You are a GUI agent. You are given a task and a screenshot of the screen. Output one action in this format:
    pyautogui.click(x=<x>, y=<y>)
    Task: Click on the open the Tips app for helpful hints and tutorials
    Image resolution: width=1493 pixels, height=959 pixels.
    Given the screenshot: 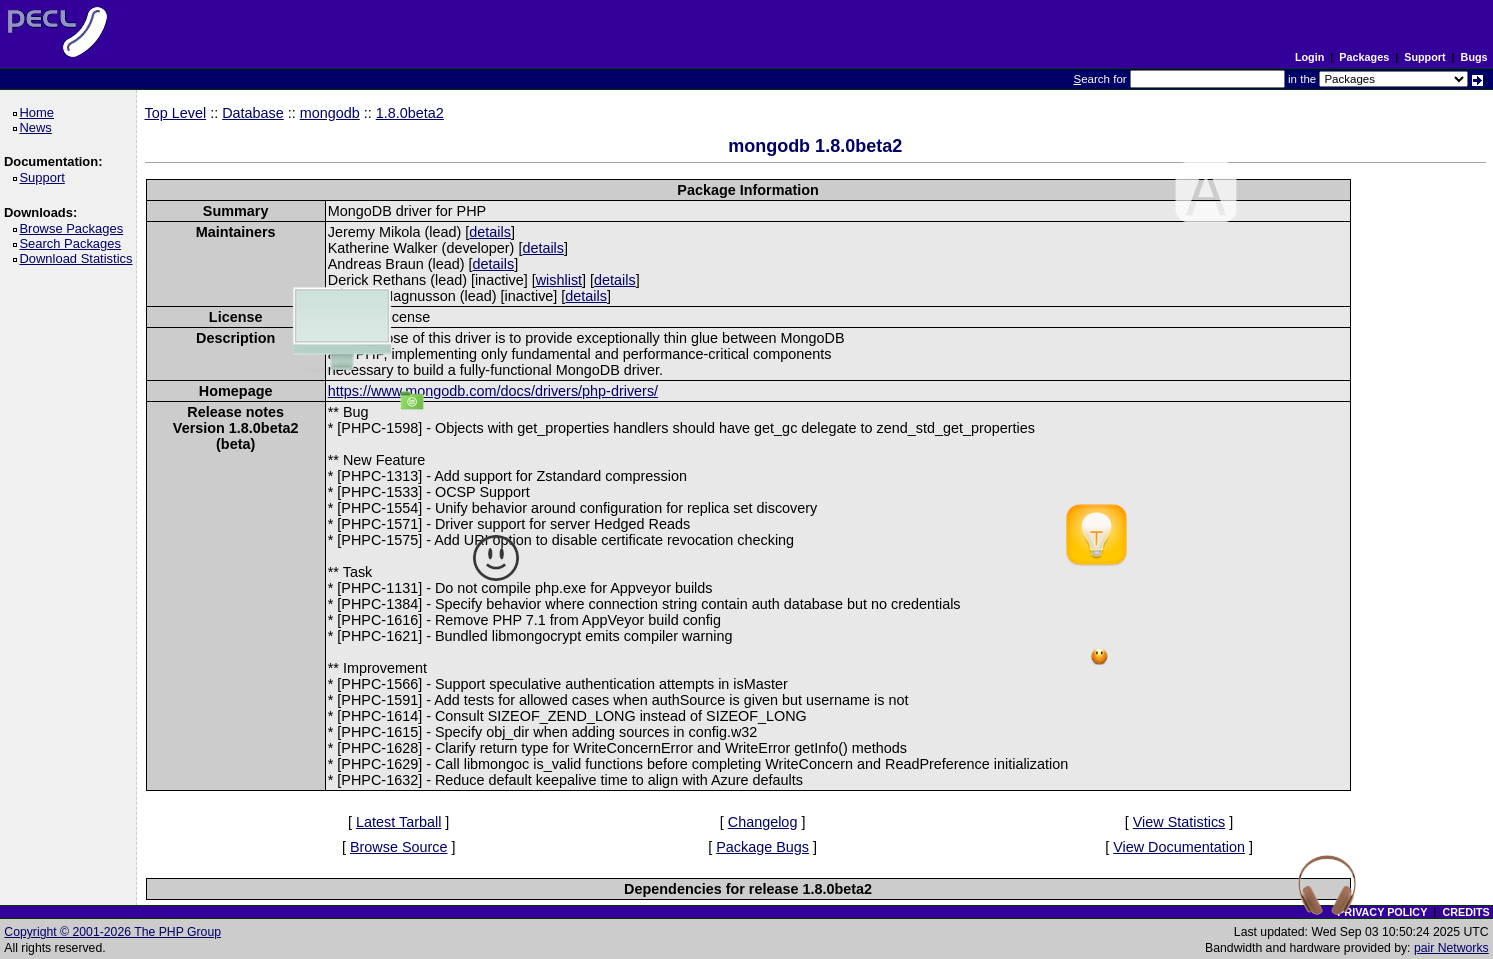 What is the action you would take?
    pyautogui.click(x=1096, y=534)
    